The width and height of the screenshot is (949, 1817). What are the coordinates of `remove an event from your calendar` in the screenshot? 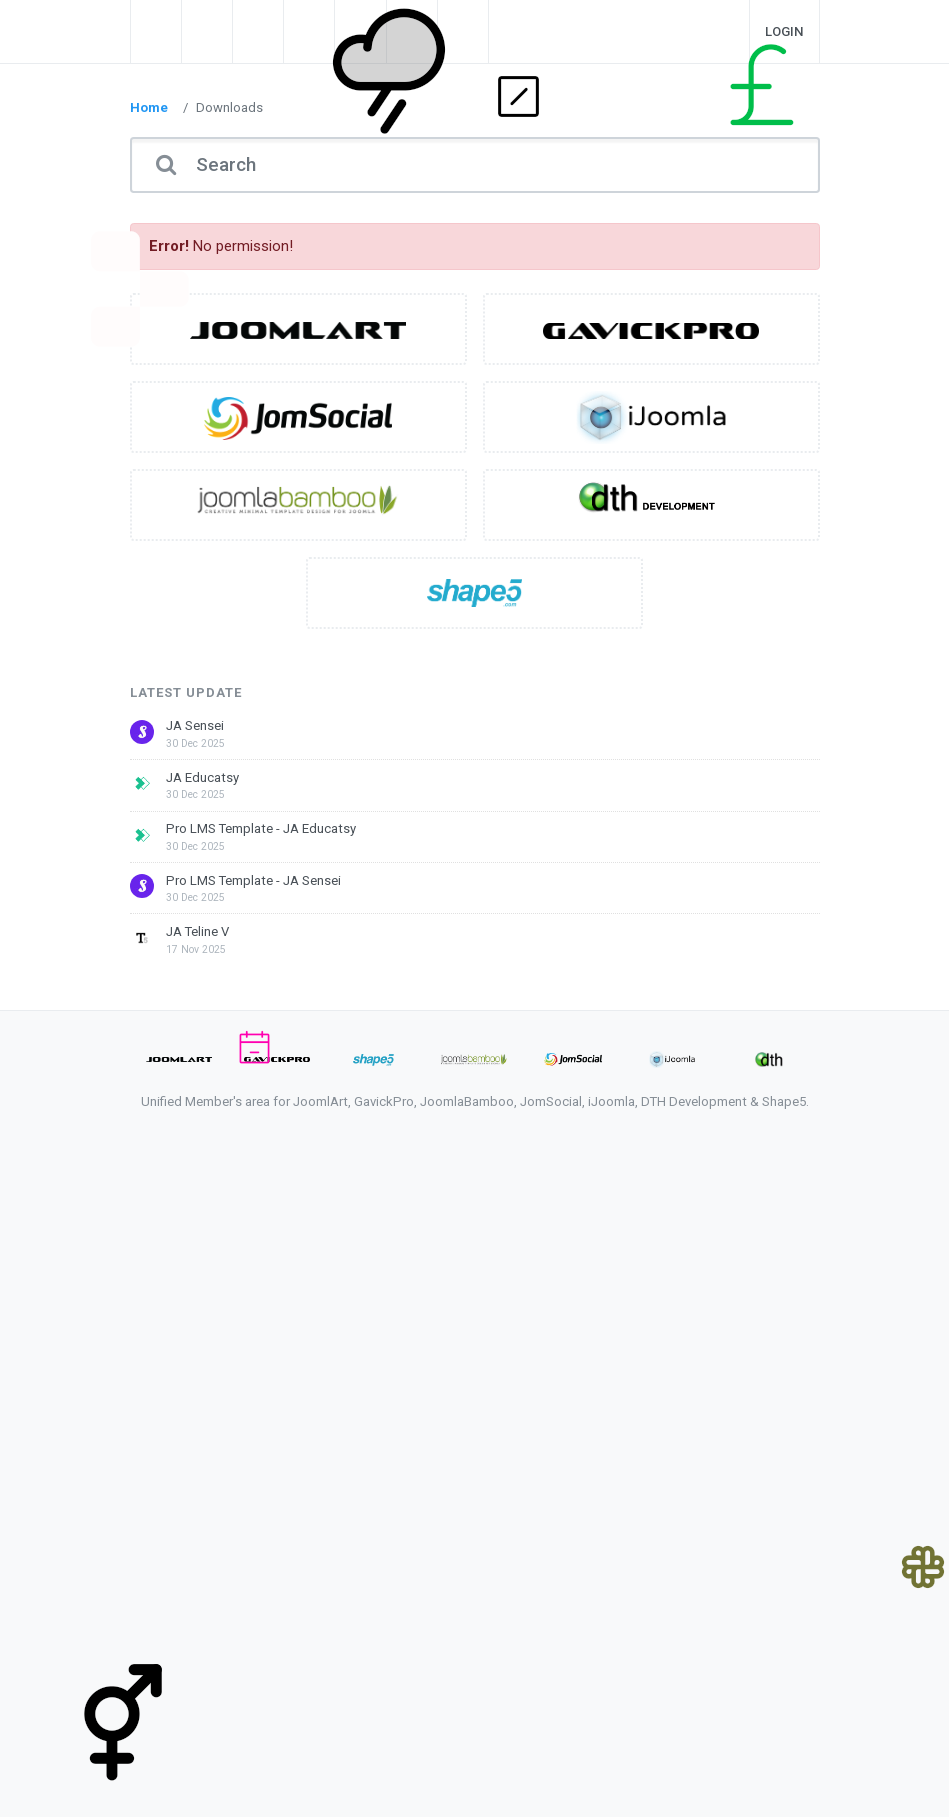 It's located at (254, 1048).